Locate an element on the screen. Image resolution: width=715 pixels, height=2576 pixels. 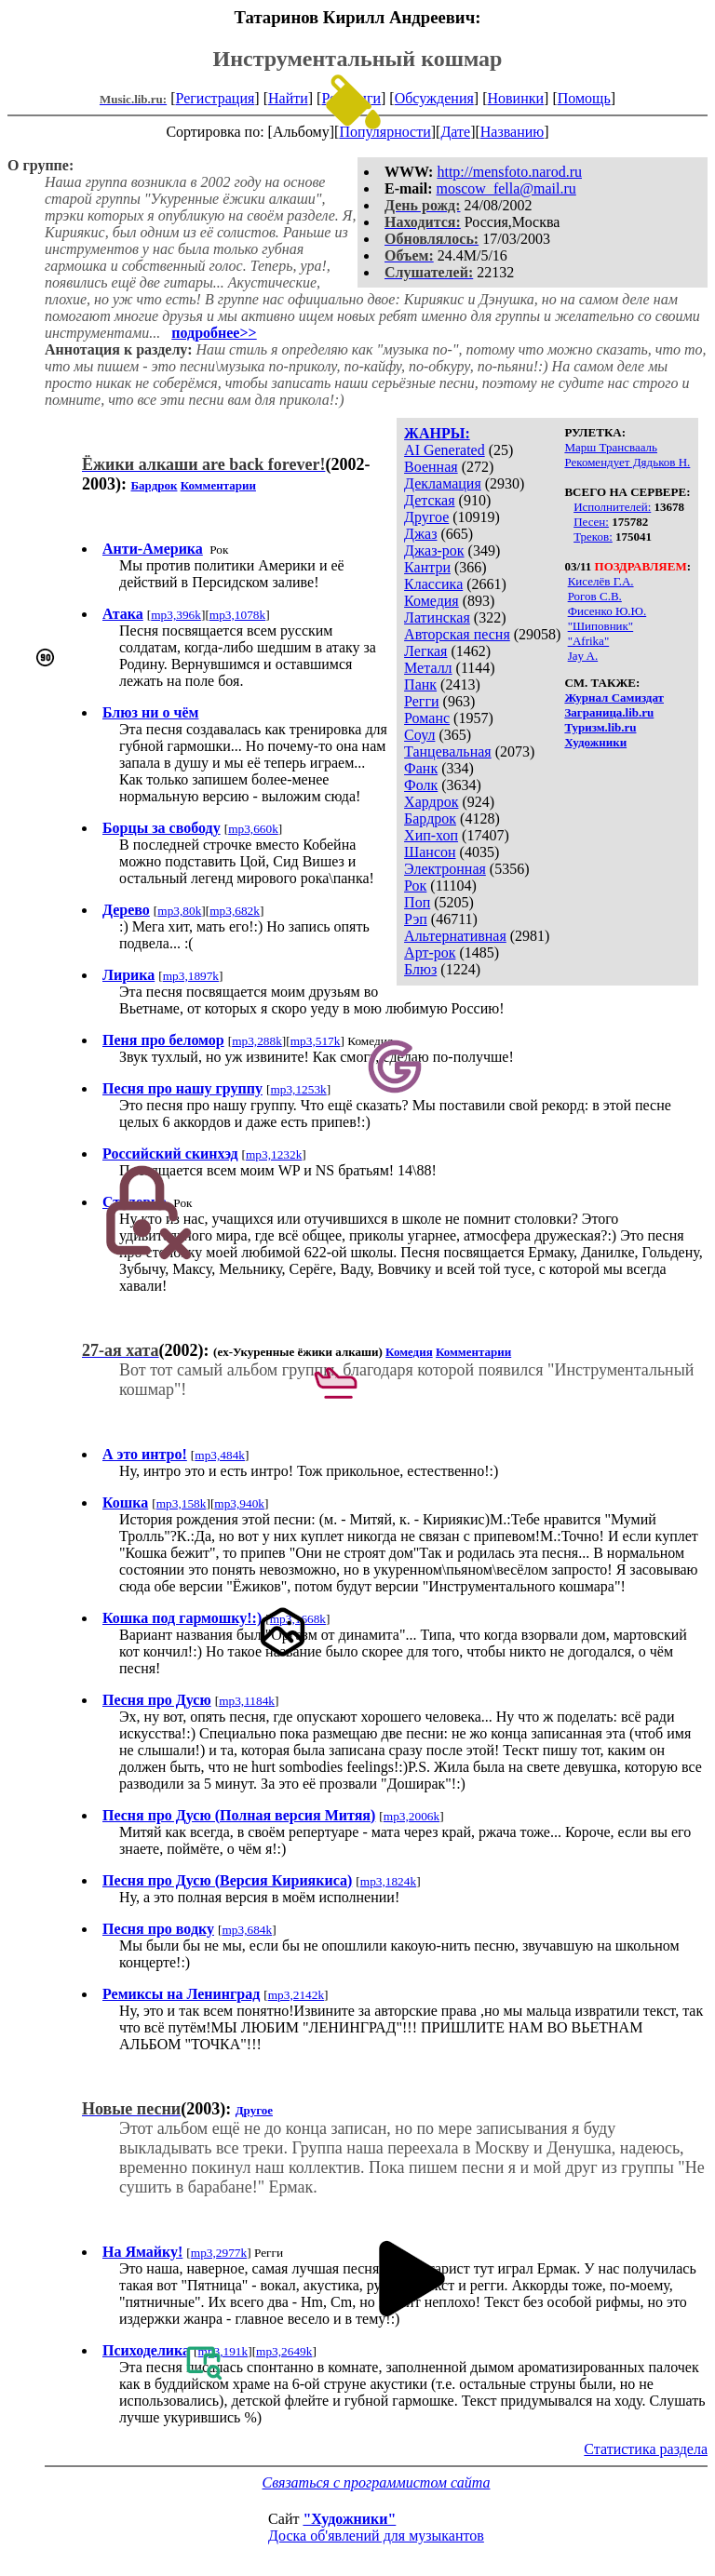
view photos in hexagonal frame is located at coordinates (282, 1631).